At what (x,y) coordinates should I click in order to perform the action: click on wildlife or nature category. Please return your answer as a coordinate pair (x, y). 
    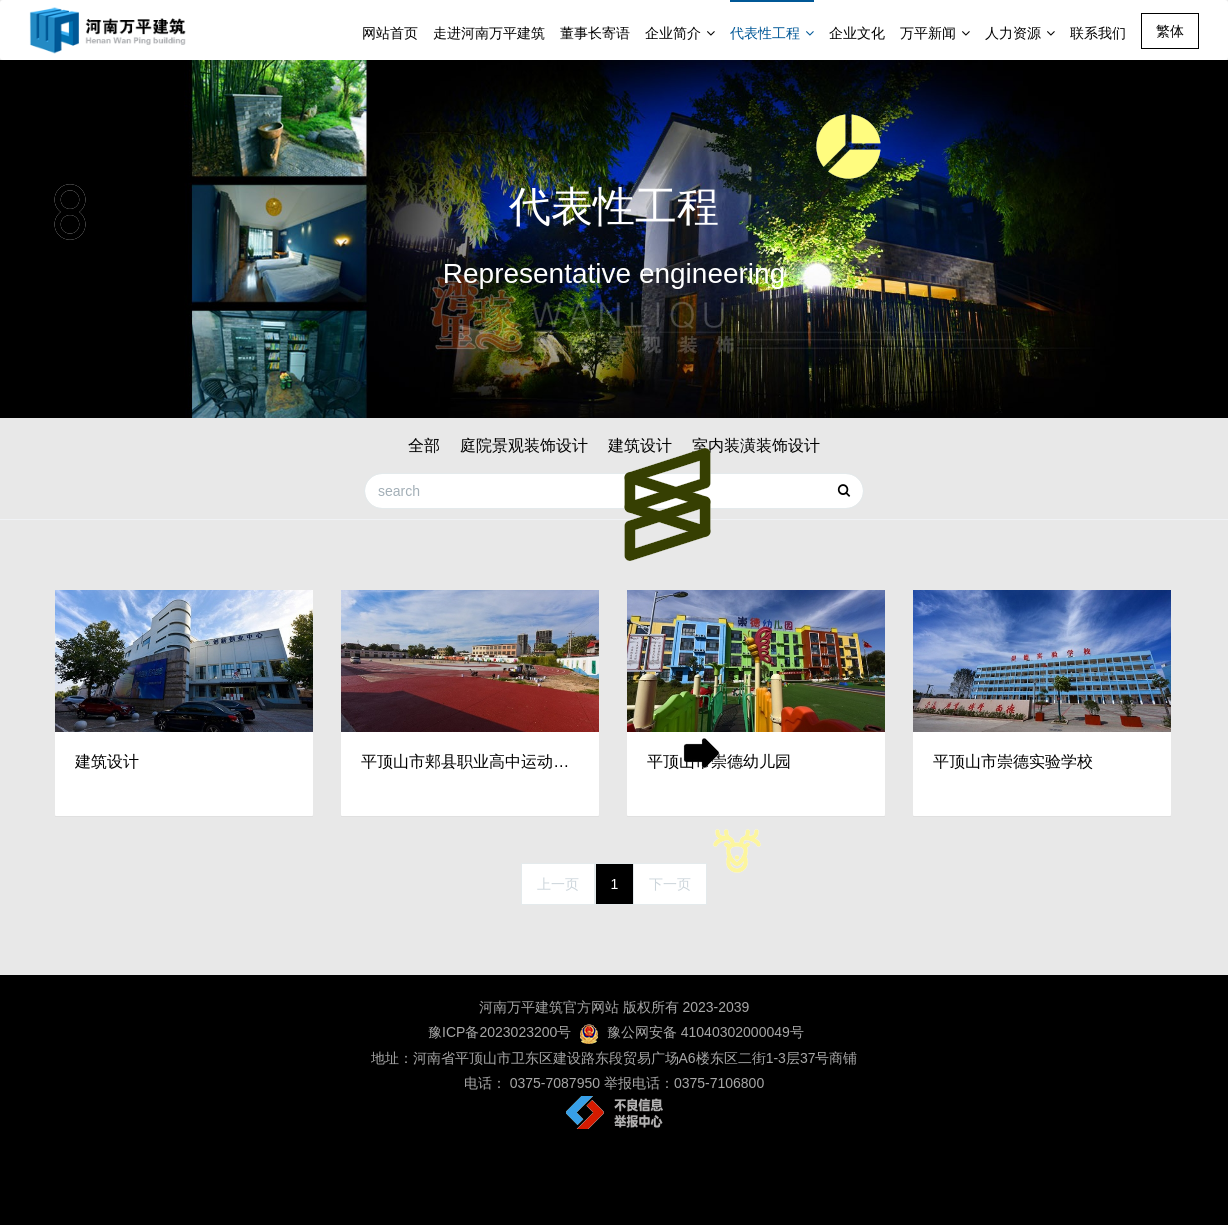
    Looking at the image, I should click on (737, 851).